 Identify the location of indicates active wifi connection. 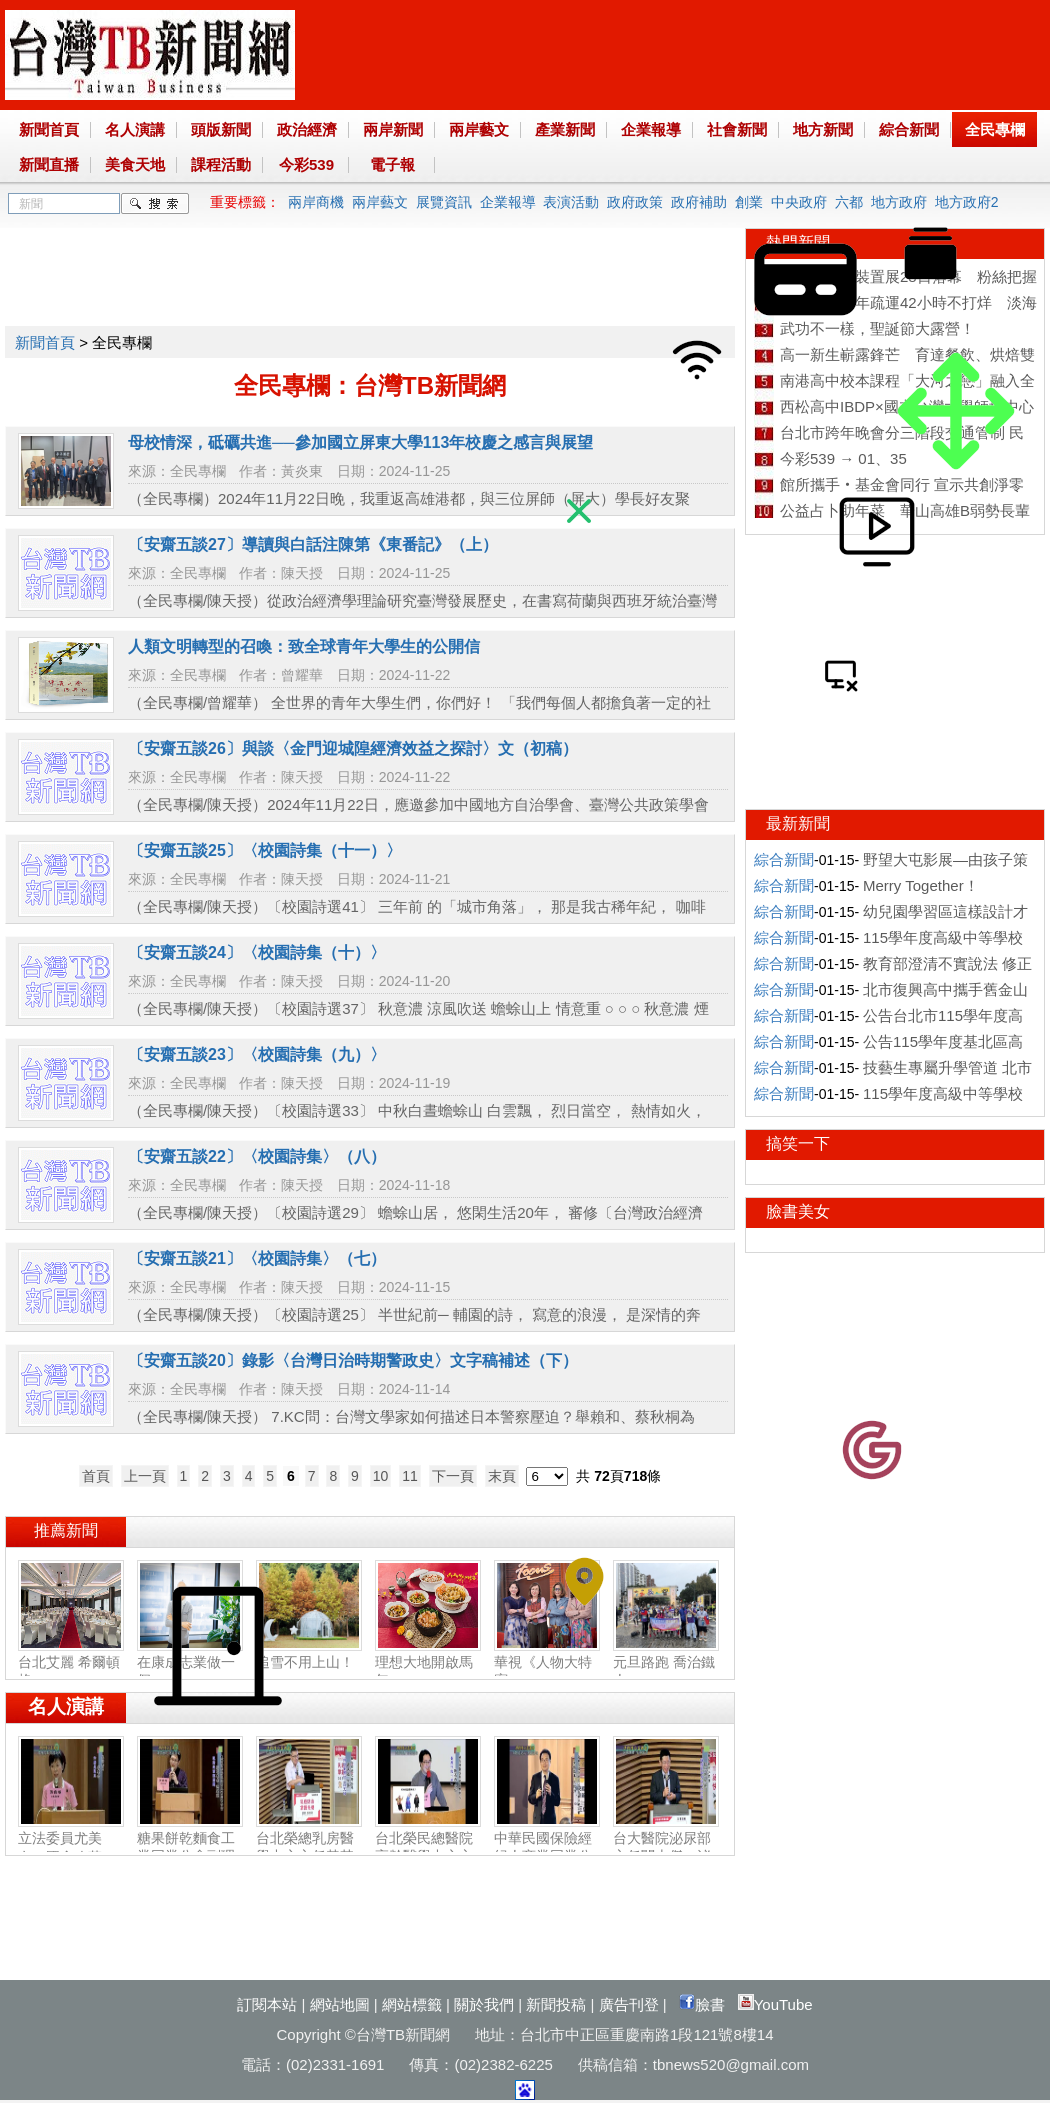
(697, 360).